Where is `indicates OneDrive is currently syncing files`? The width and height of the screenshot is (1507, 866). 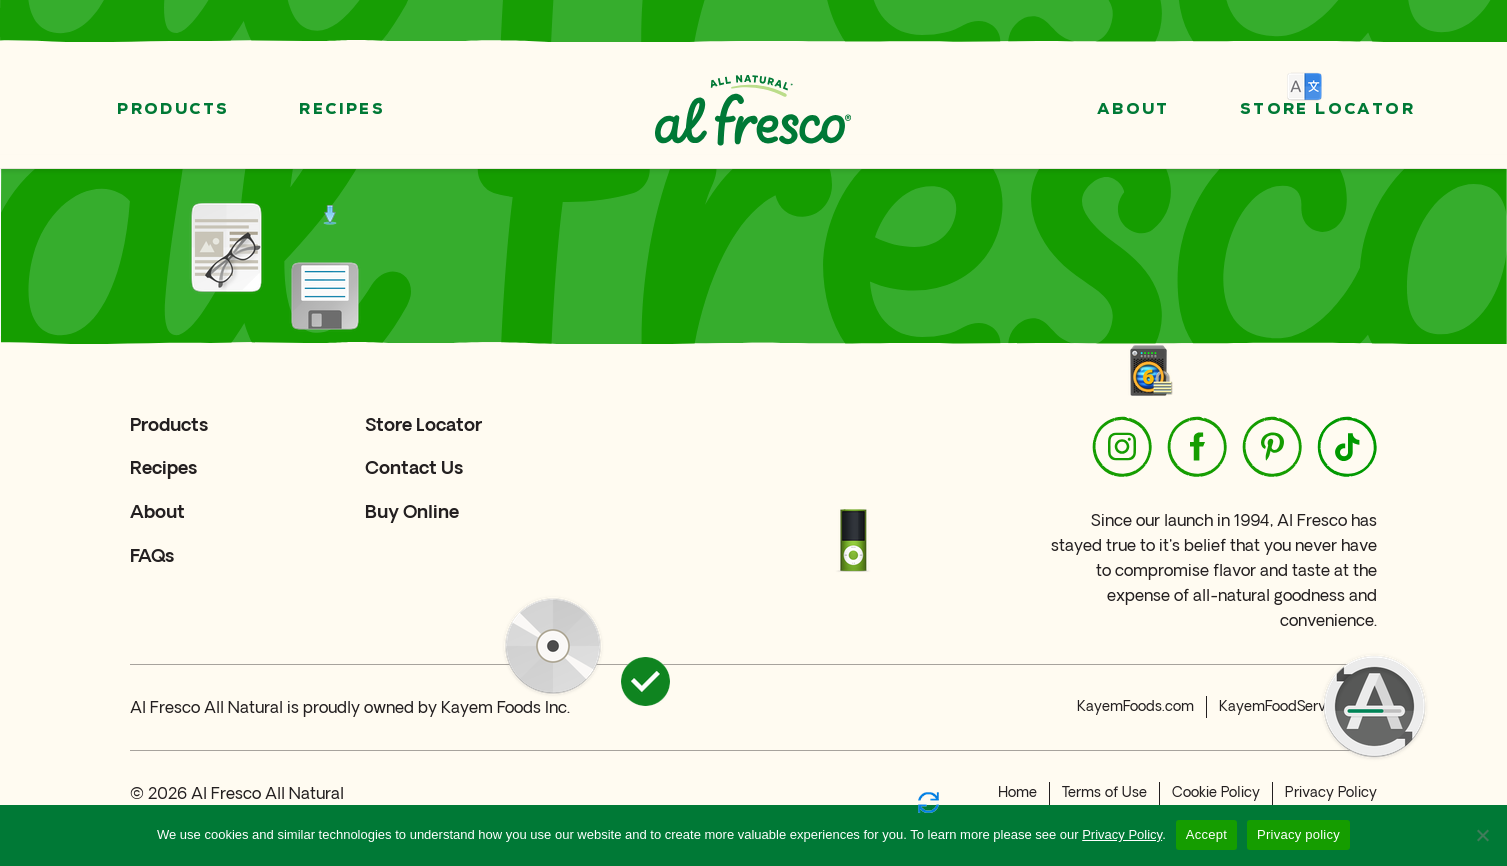
indicates OneDrive is currently syncing files is located at coordinates (928, 802).